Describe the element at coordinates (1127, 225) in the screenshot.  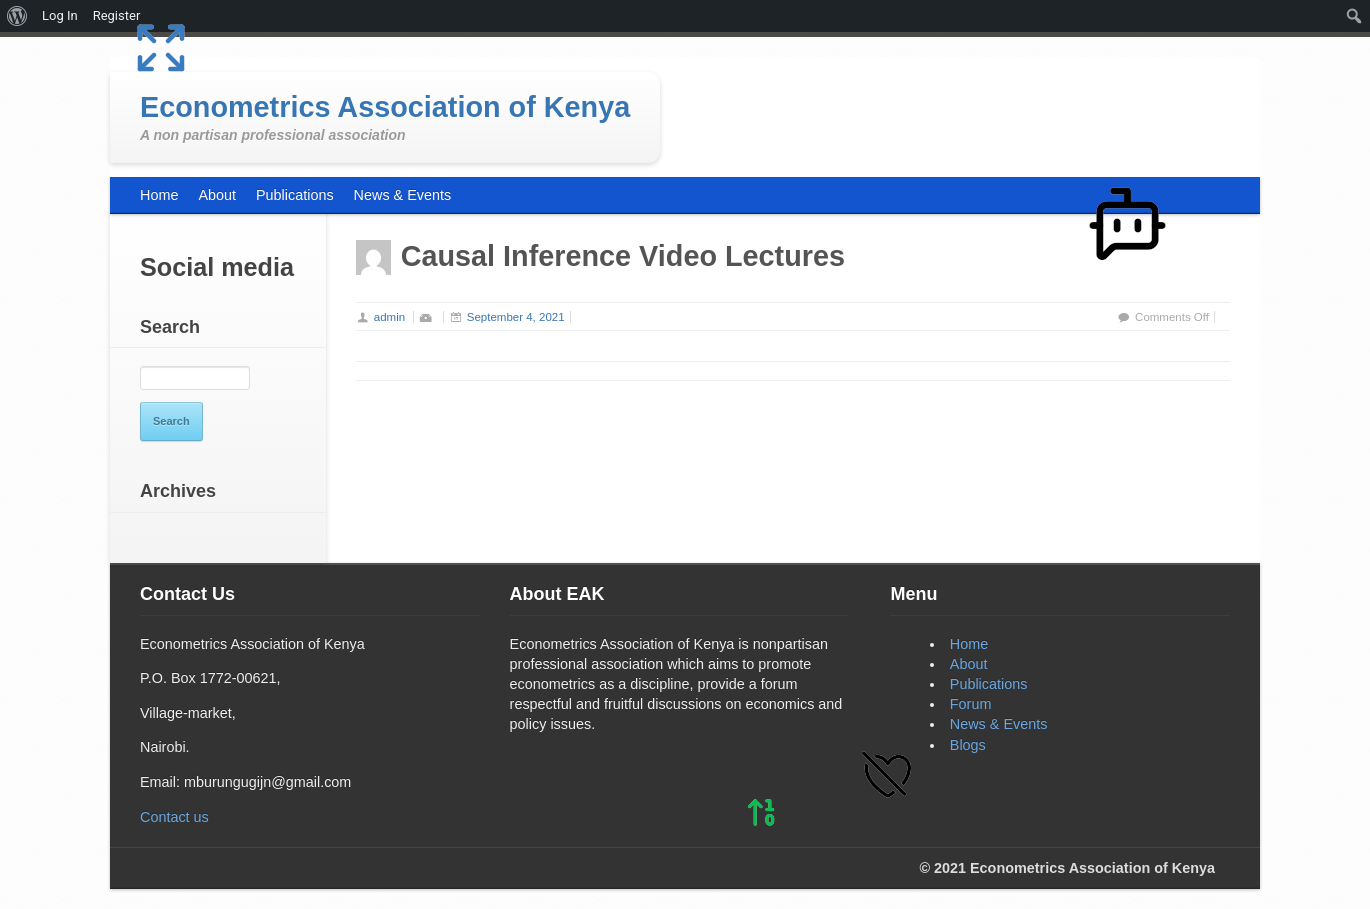
I see `open chat with AI assistant` at that location.